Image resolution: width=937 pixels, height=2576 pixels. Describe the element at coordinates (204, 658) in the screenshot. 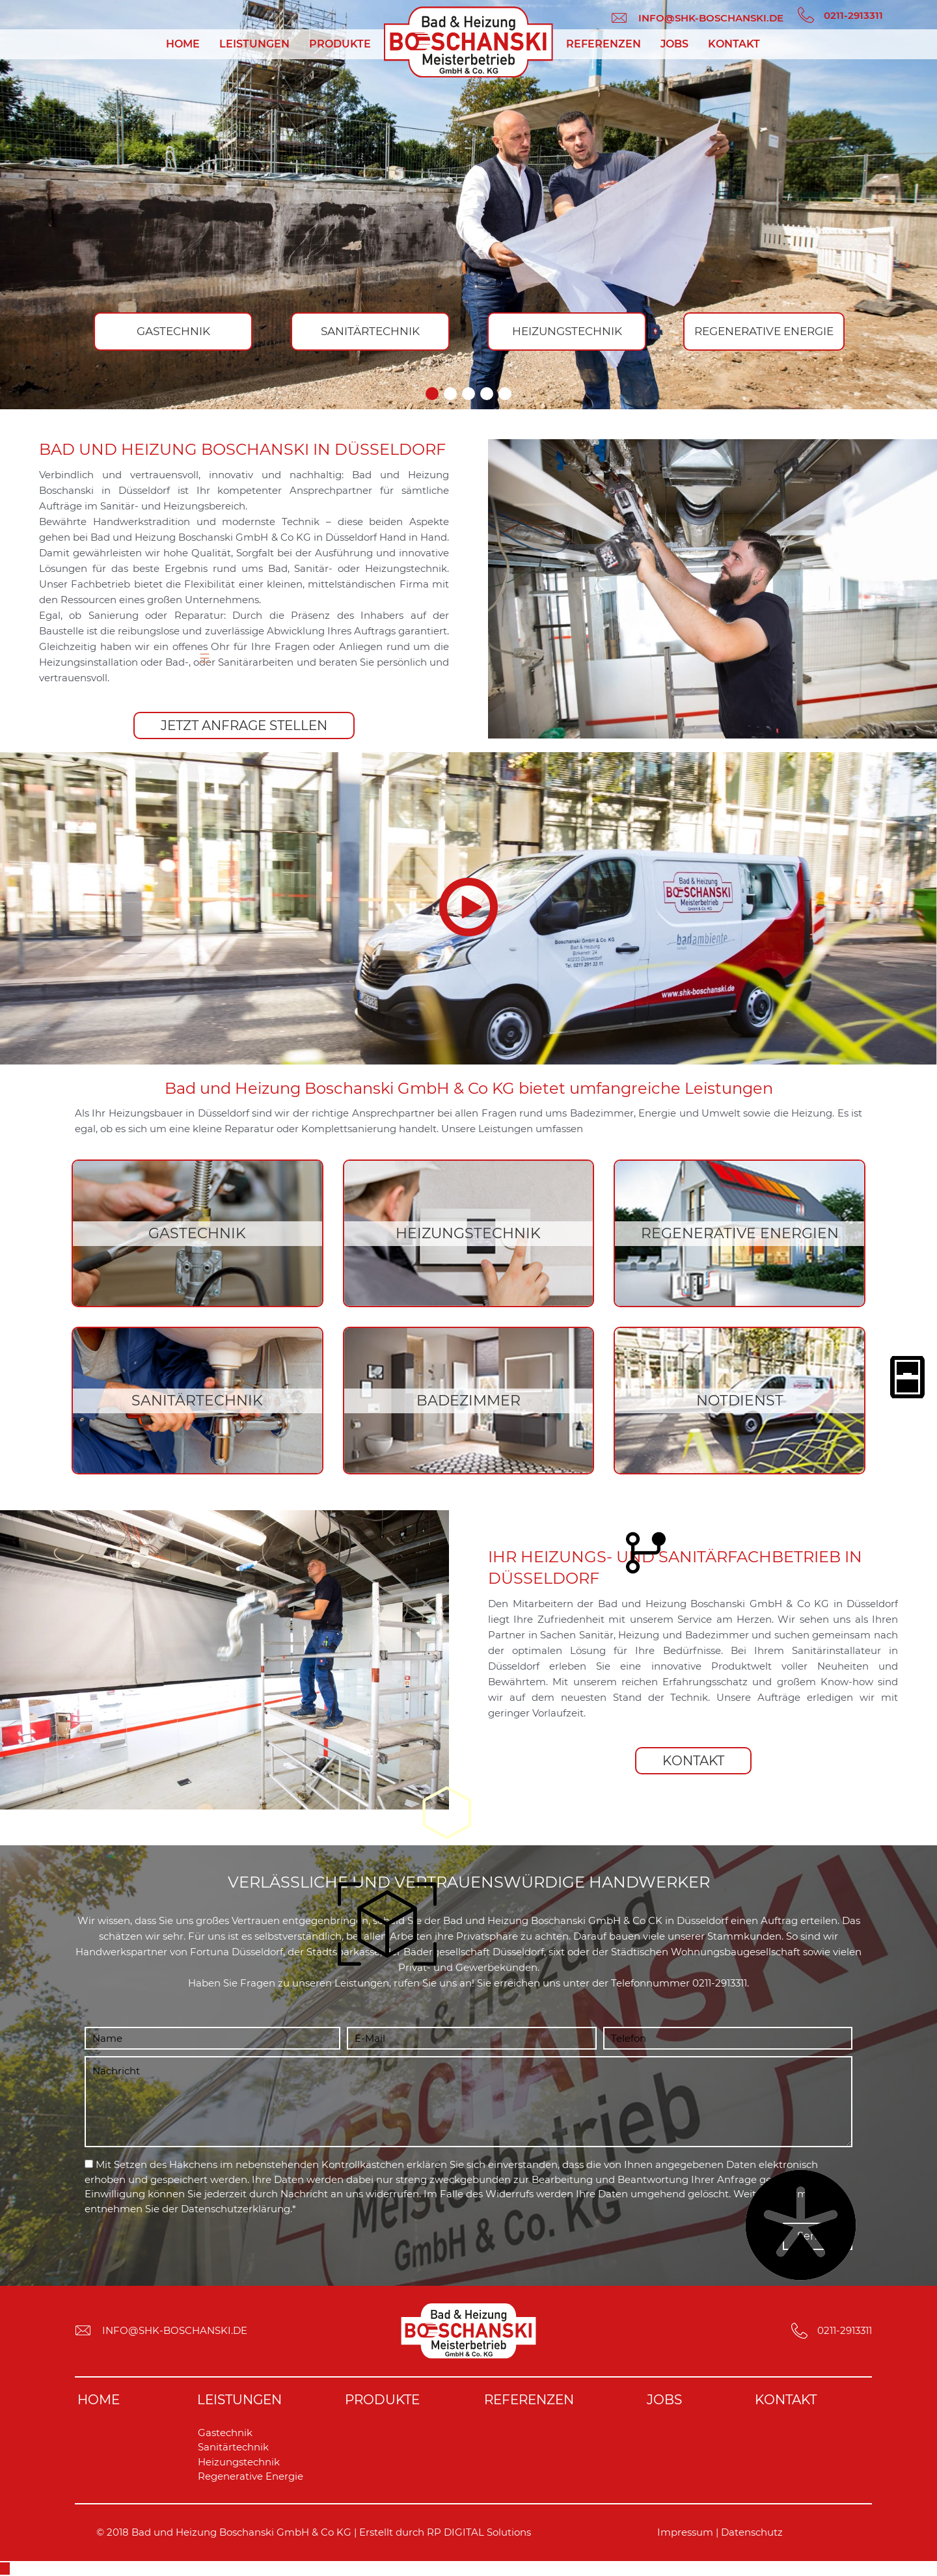

I see `toggle medium density view for list items` at that location.